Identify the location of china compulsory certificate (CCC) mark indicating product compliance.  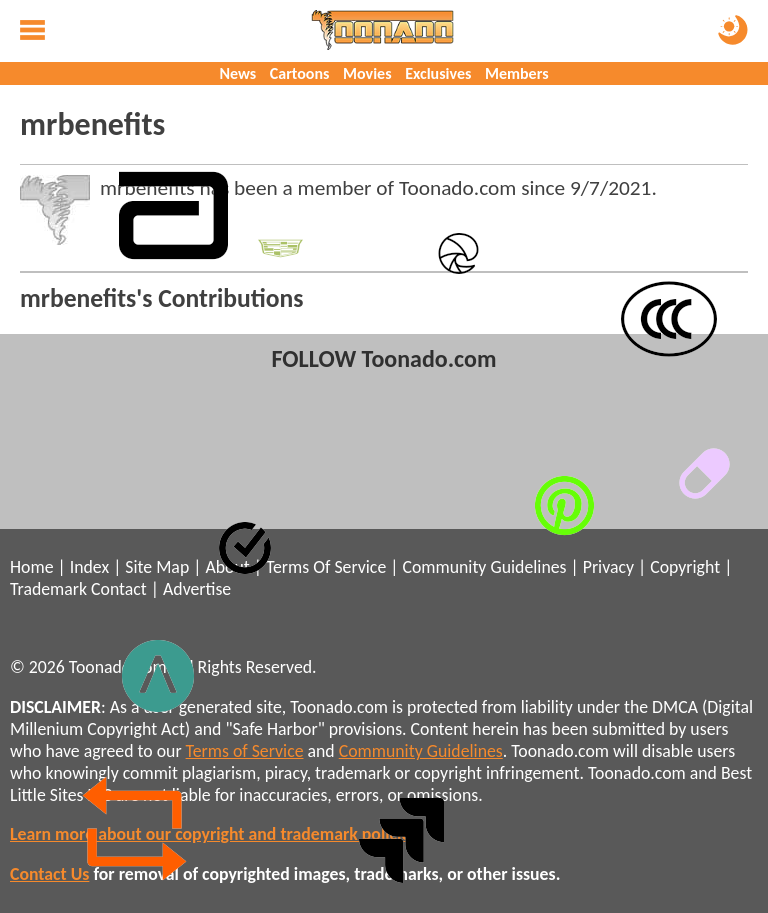
(669, 319).